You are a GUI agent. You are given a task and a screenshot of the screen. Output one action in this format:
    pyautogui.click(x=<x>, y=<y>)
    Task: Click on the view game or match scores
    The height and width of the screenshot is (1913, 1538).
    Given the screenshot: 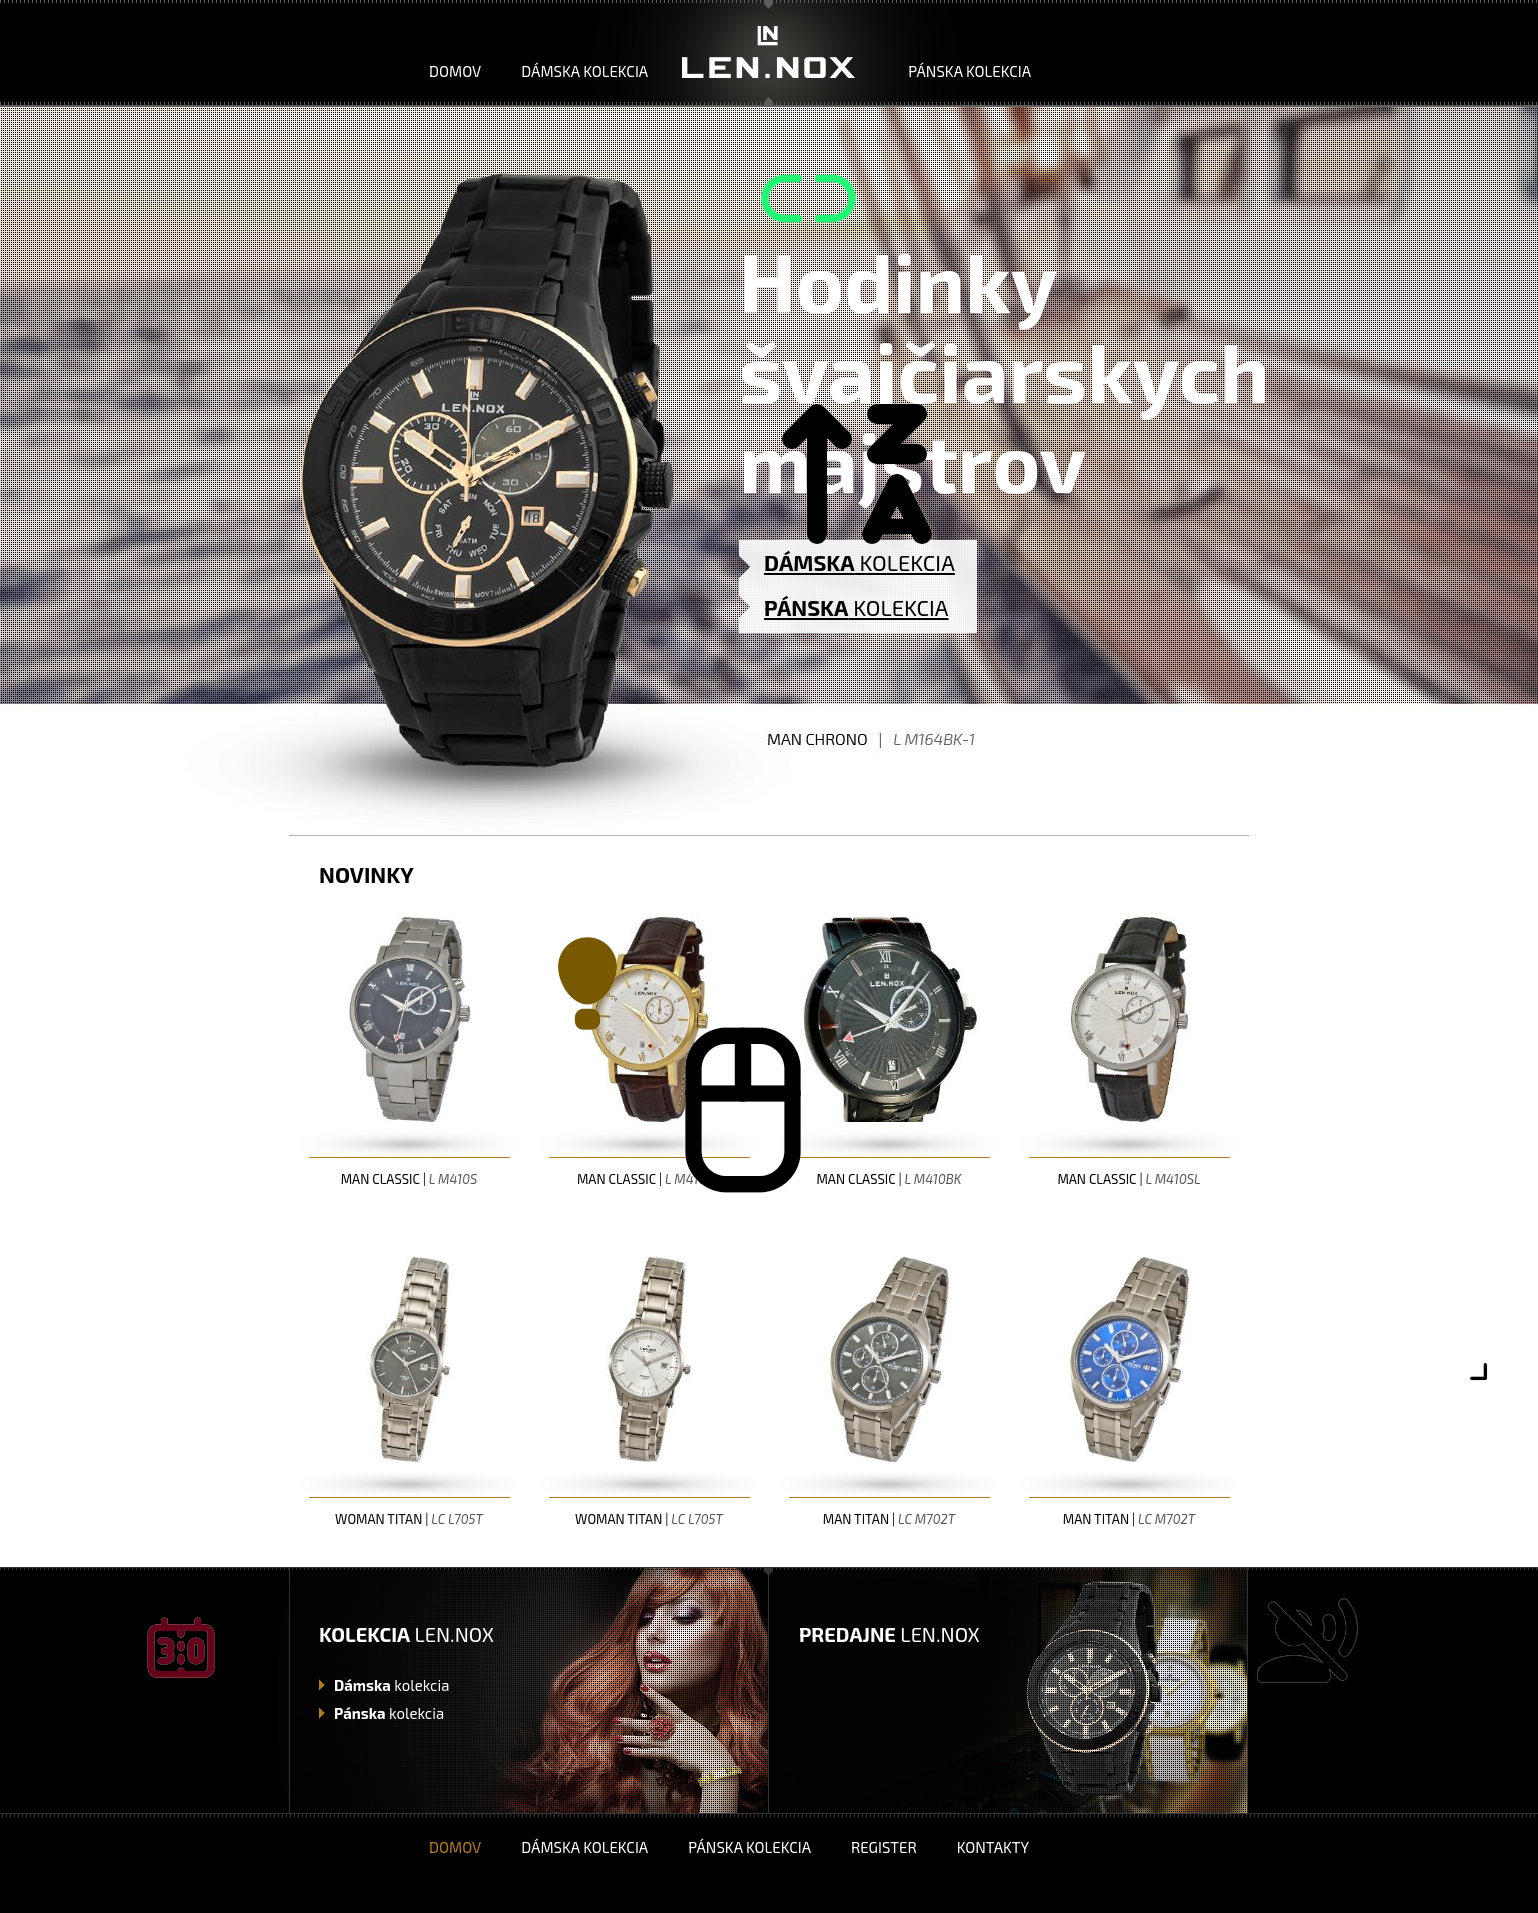 What is the action you would take?
    pyautogui.click(x=181, y=1651)
    